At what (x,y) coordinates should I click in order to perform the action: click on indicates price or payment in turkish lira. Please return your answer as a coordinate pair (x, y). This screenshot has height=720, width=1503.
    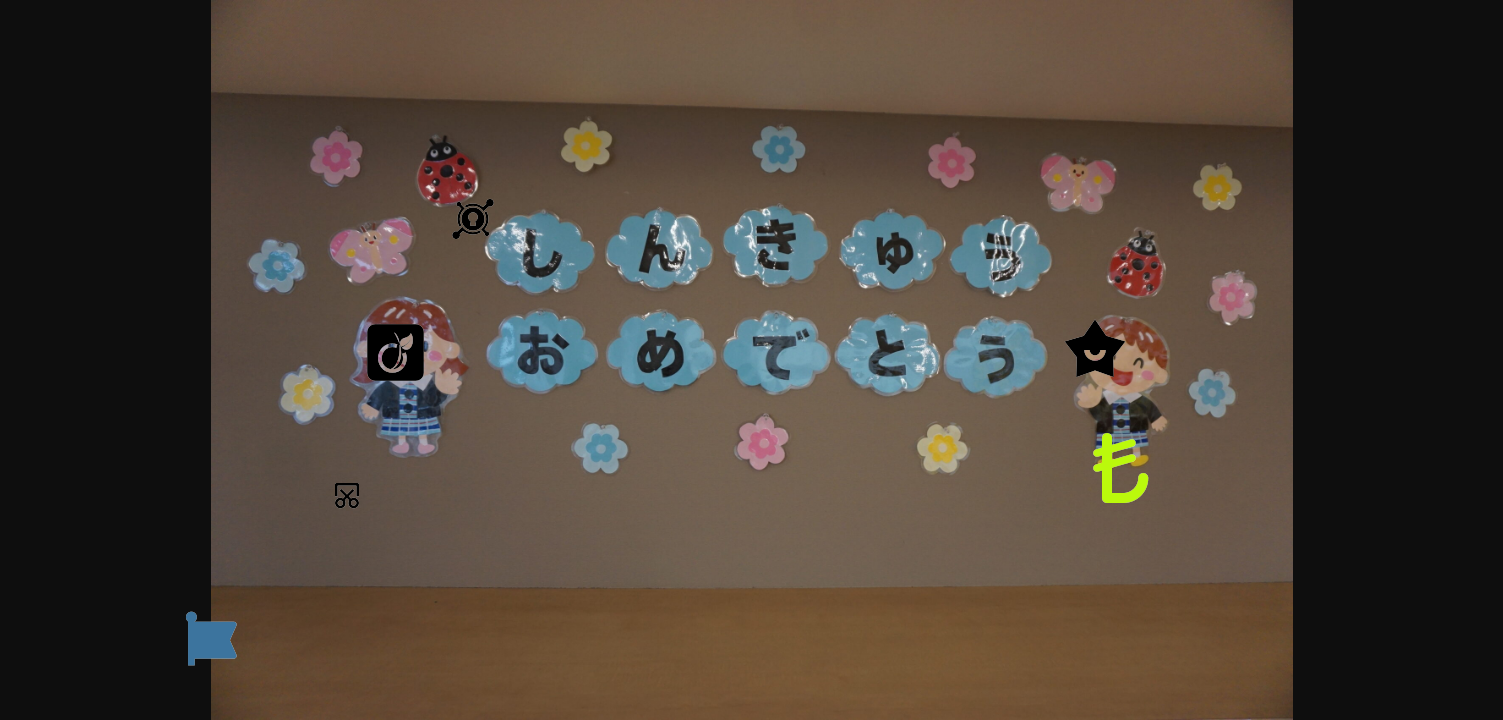
    Looking at the image, I should click on (1117, 468).